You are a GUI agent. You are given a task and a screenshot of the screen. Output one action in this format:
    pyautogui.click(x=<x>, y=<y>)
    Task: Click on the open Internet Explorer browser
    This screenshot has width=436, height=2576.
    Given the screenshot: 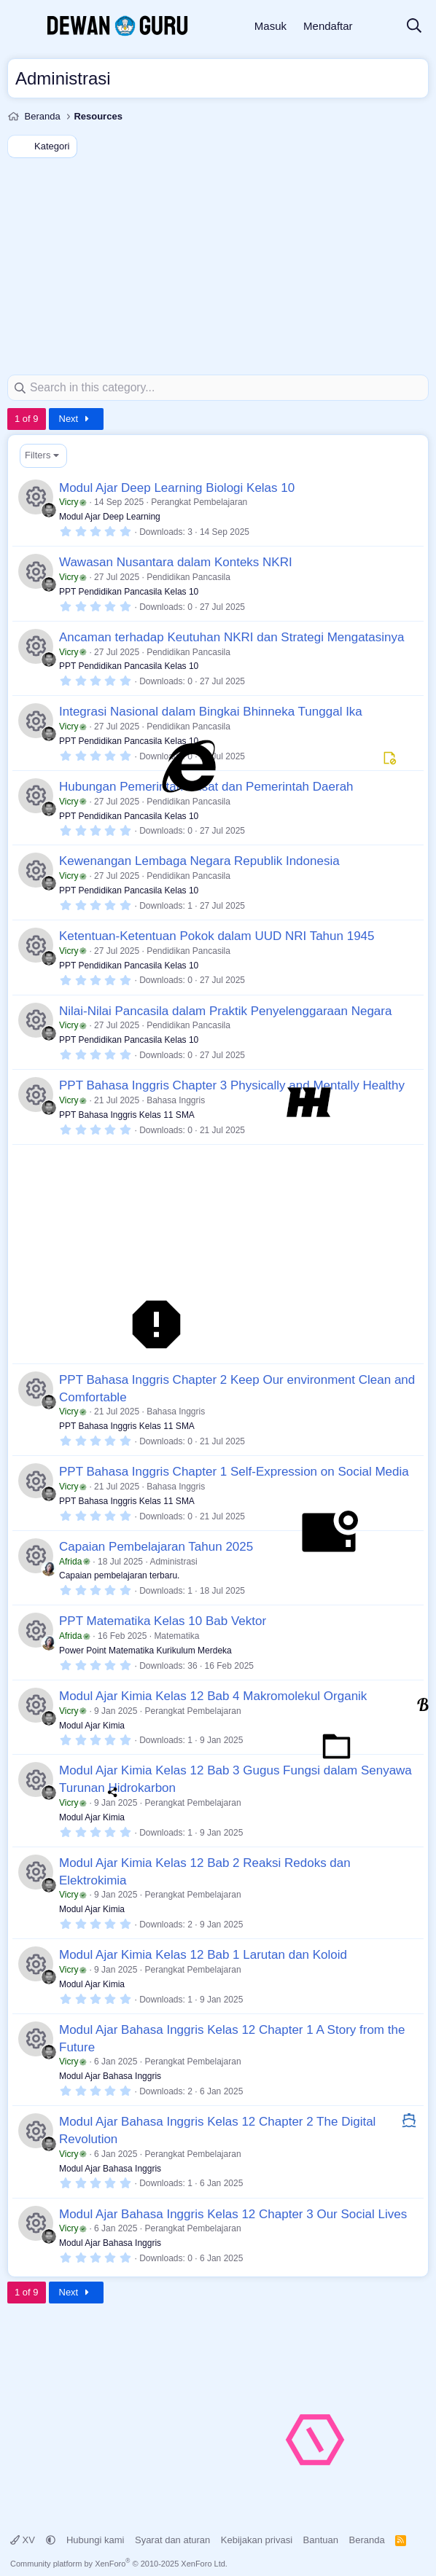 What is the action you would take?
    pyautogui.click(x=190, y=767)
    